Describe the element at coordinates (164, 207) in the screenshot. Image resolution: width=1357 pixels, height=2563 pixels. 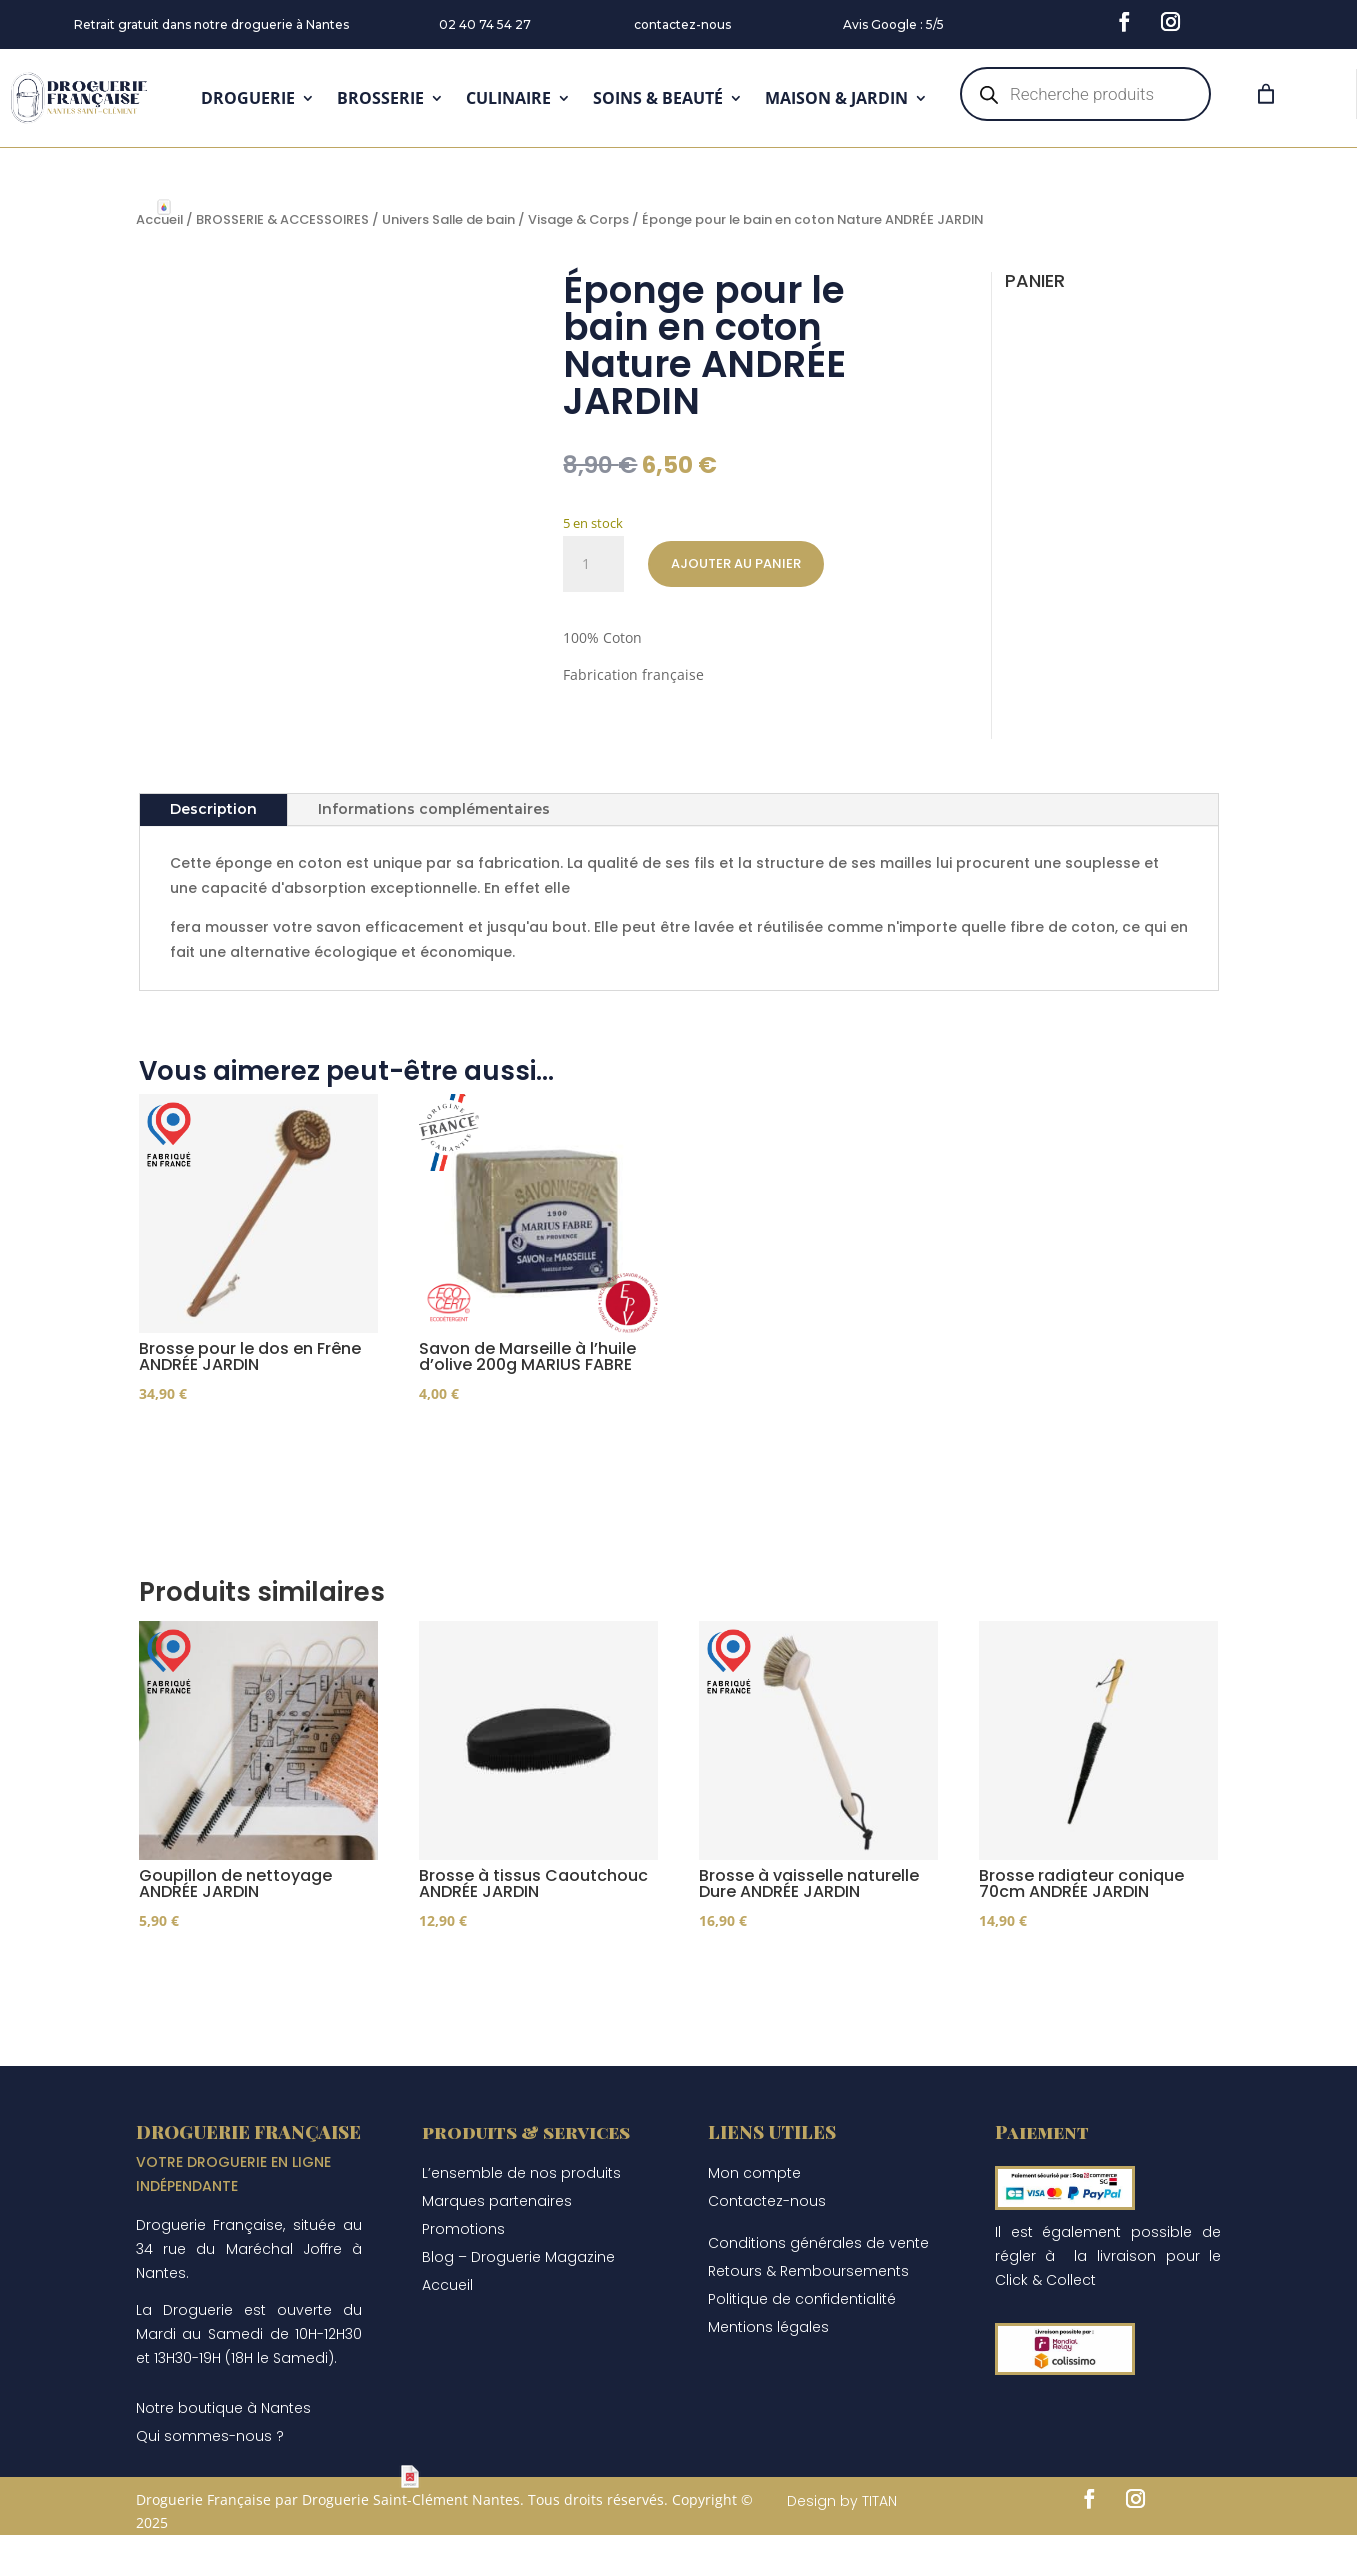
I see `an ICC color profile file` at that location.